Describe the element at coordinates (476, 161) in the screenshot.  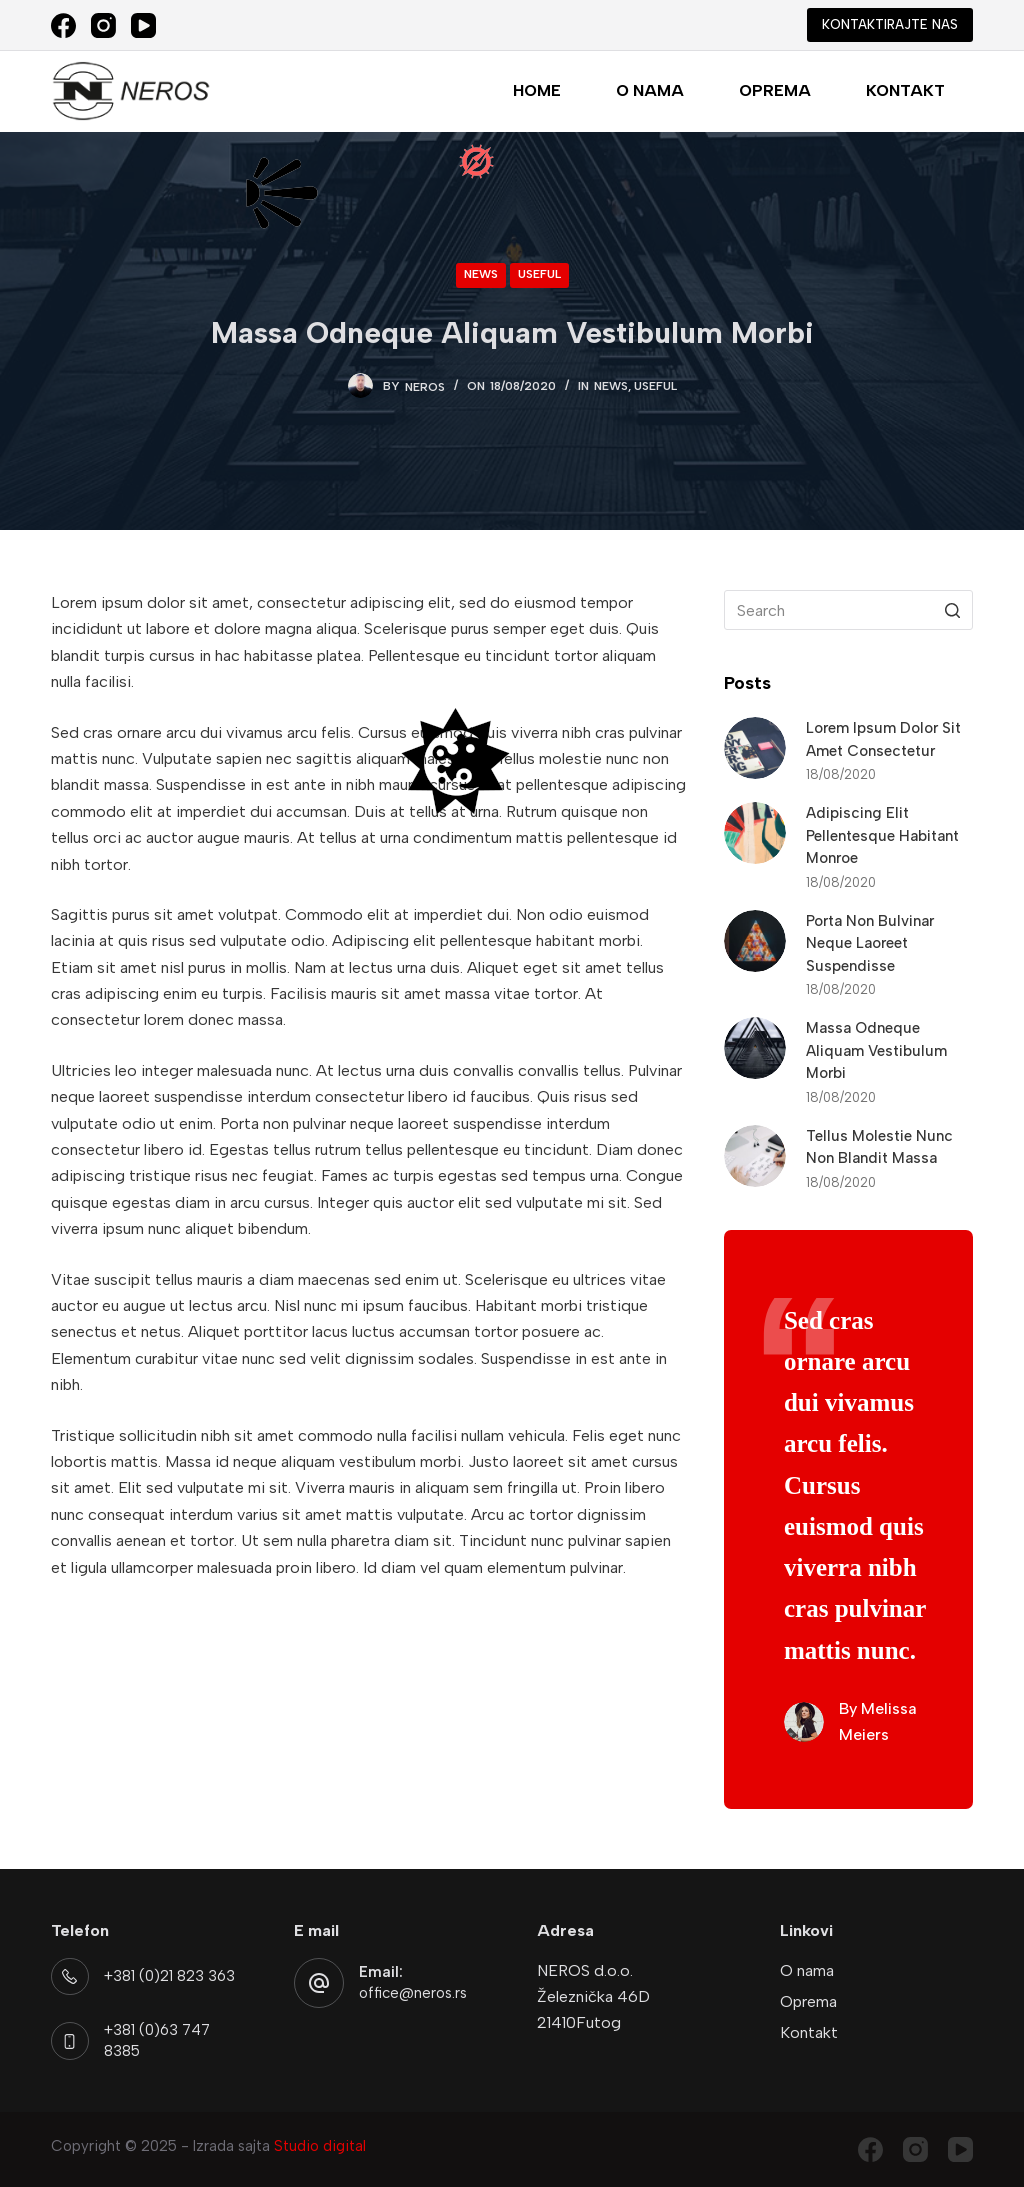
I see `navigate to map or directions` at that location.